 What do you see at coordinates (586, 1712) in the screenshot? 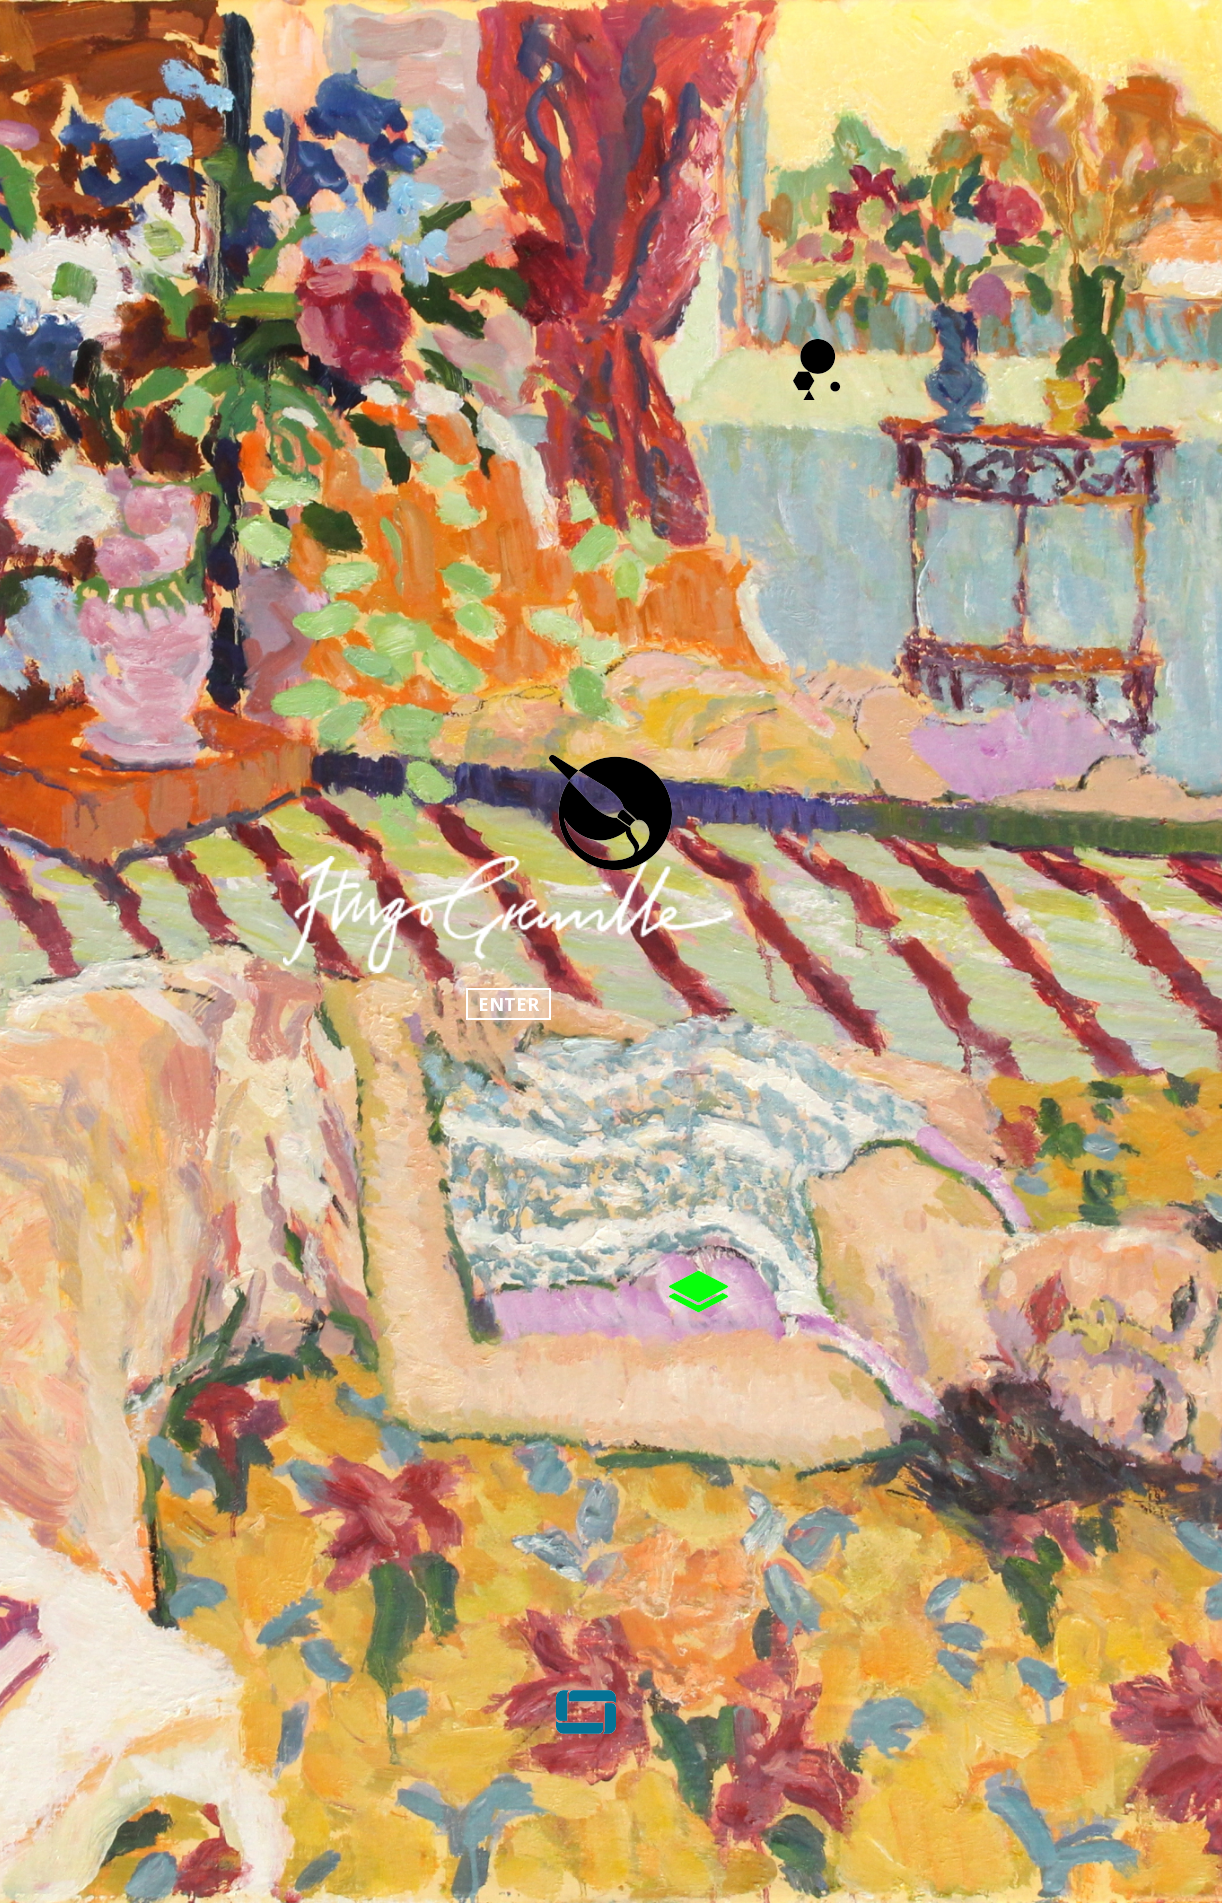
I see `open google tv app` at bounding box center [586, 1712].